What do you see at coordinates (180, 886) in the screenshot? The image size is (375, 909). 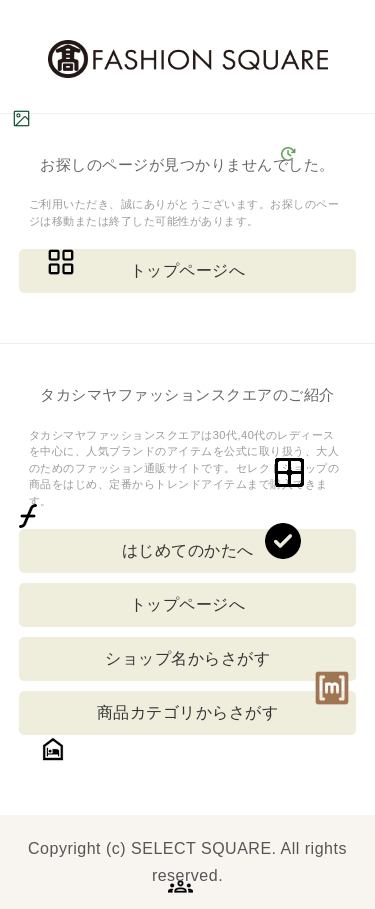 I see `view or manage groups` at bounding box center [180, 886].